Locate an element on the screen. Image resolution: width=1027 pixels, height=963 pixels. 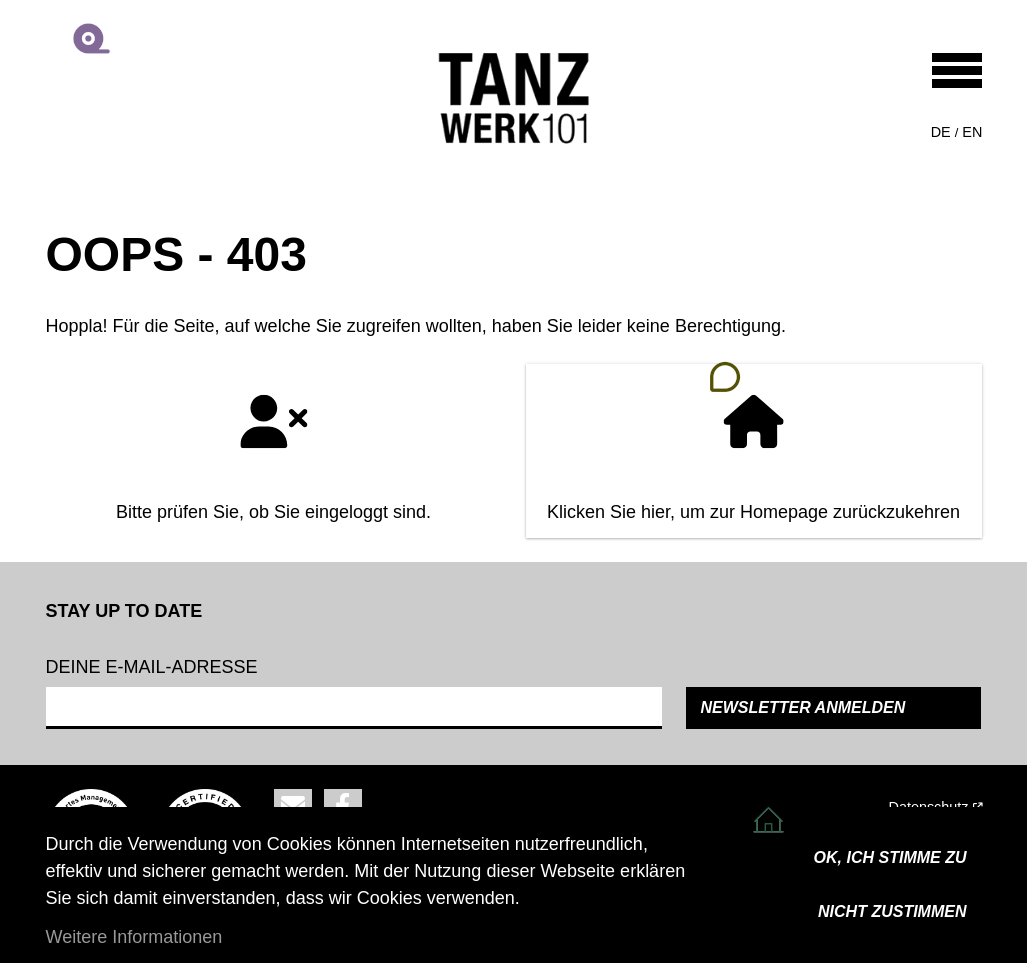
navigate to home screen is located at coordinates (768, 820).